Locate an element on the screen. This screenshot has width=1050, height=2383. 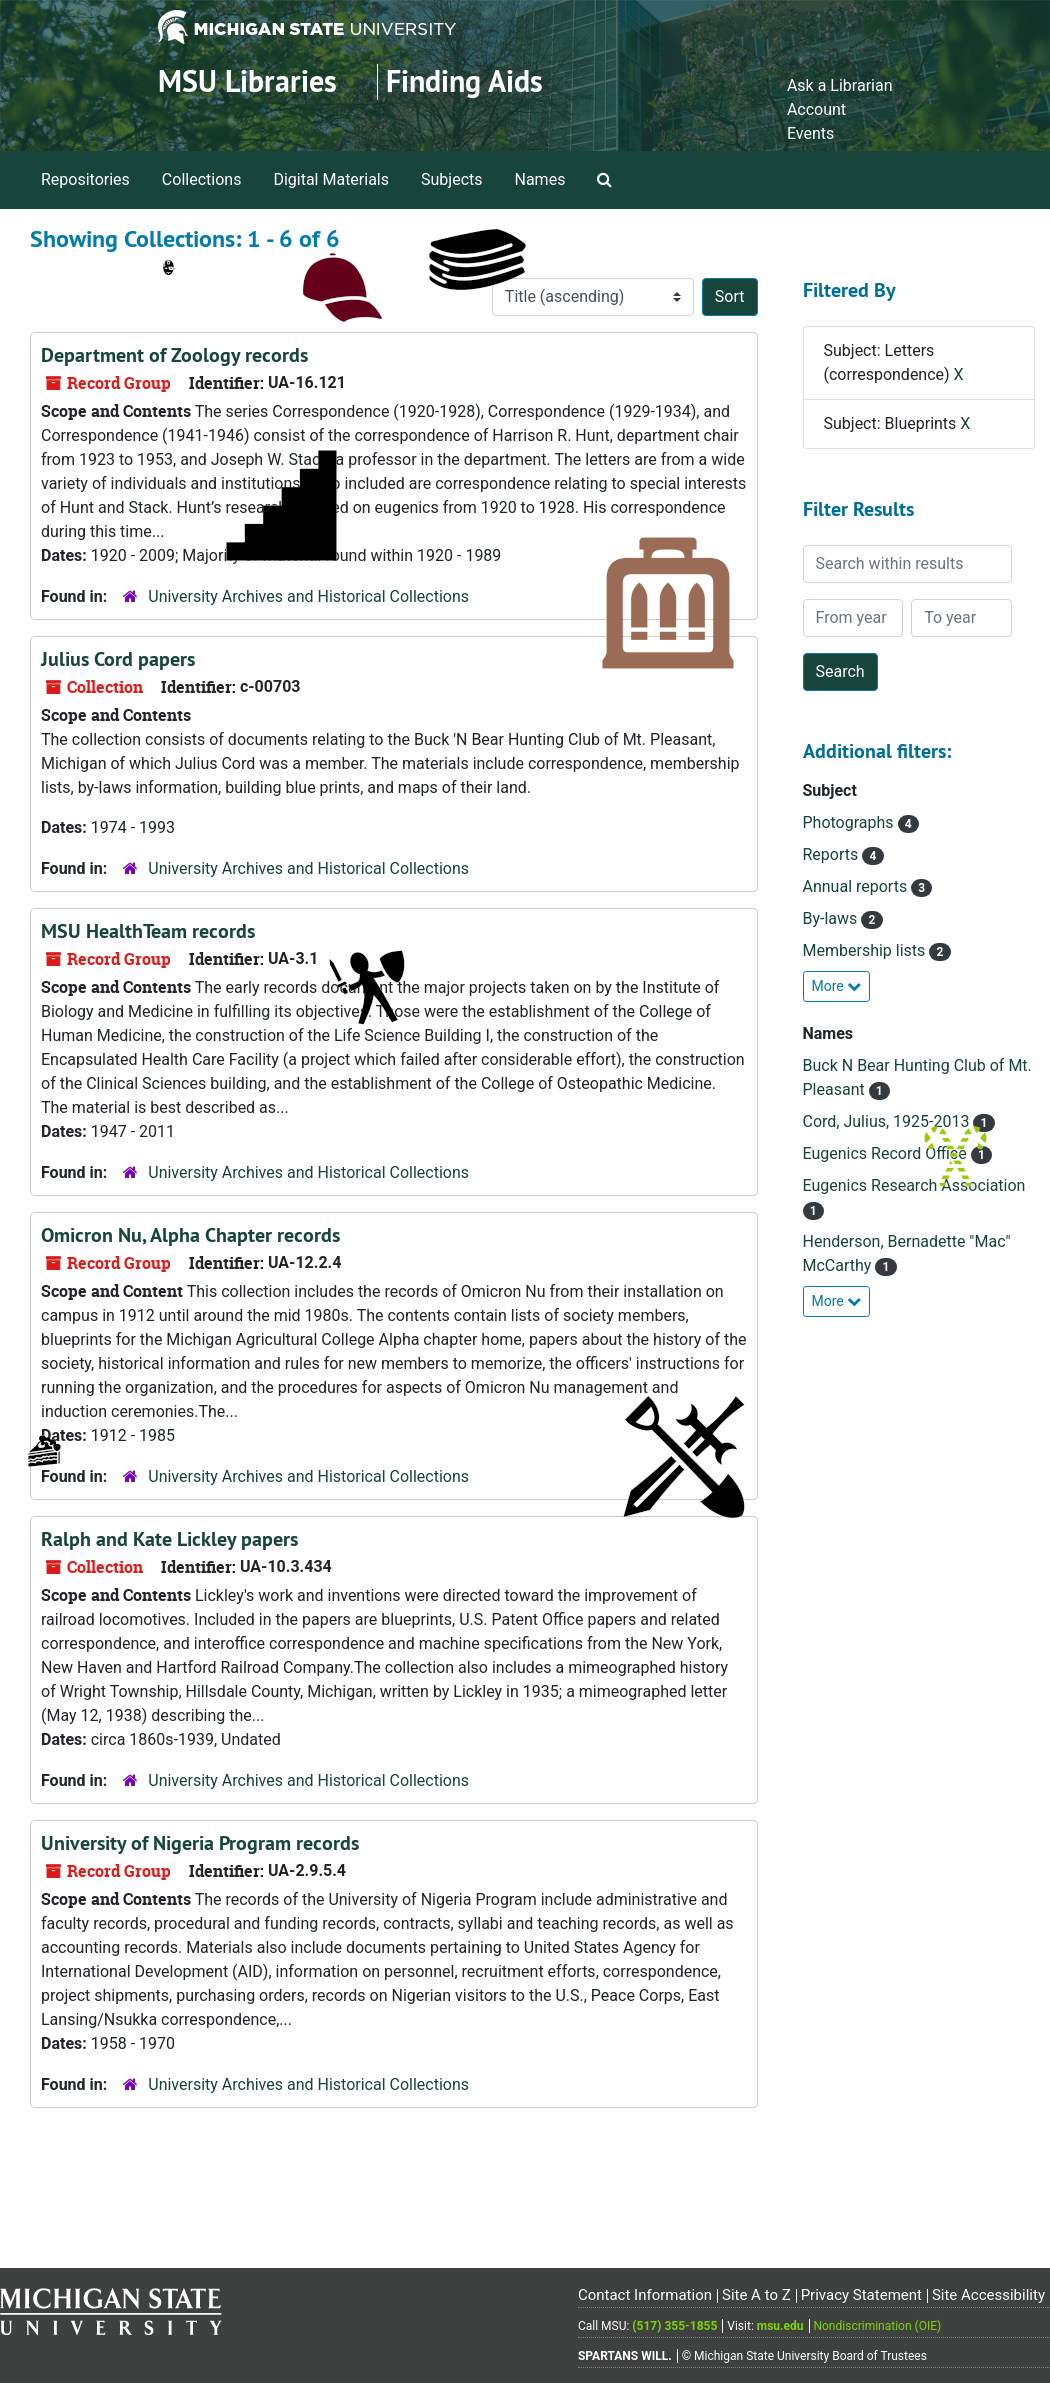
navigate to stairs or stairwell is located at coordinates (281, 505).